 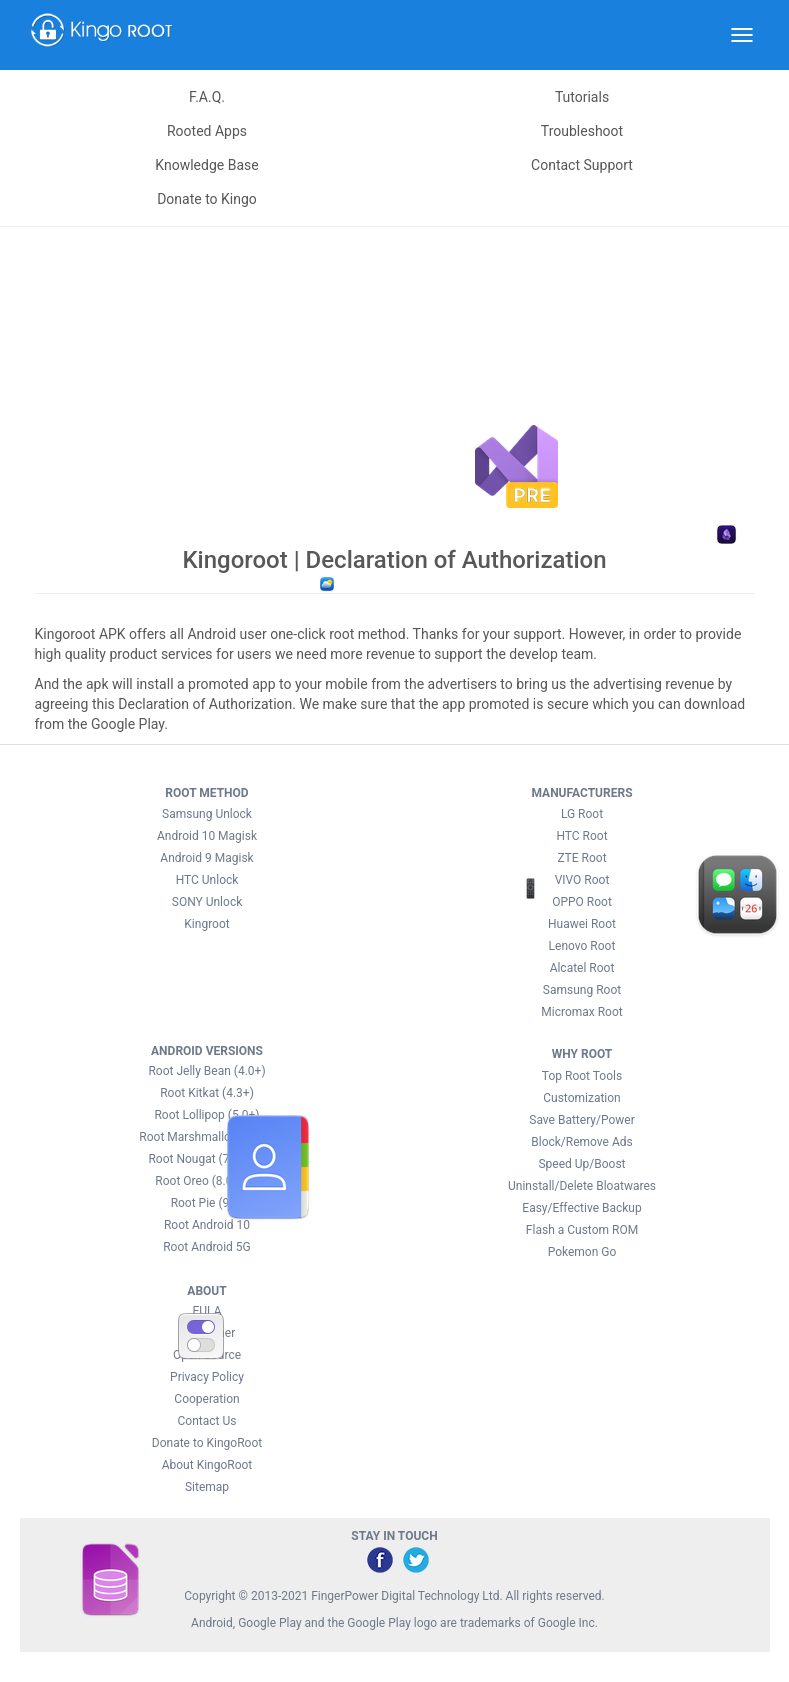 I want to click on open obsidian note-taking app, so click(x=726, y=534).